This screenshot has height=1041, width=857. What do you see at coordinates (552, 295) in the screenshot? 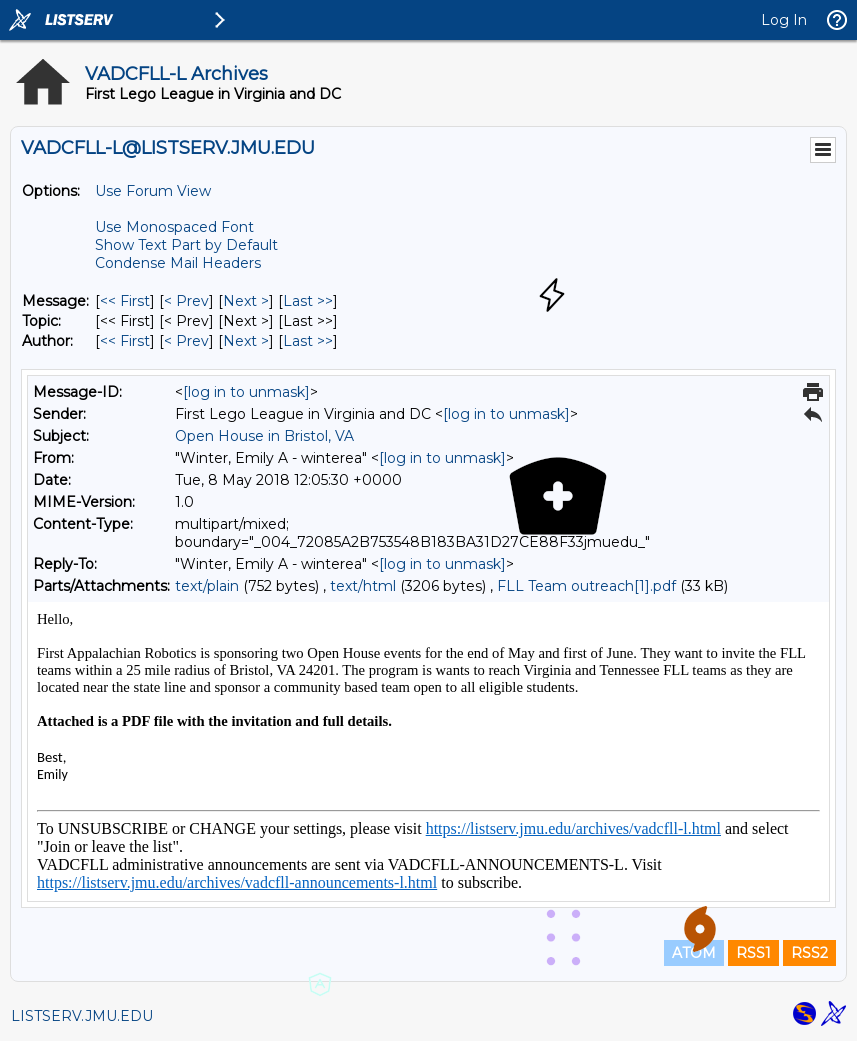
I see `indicates fast or instant action` at bounding box center [552, 295].